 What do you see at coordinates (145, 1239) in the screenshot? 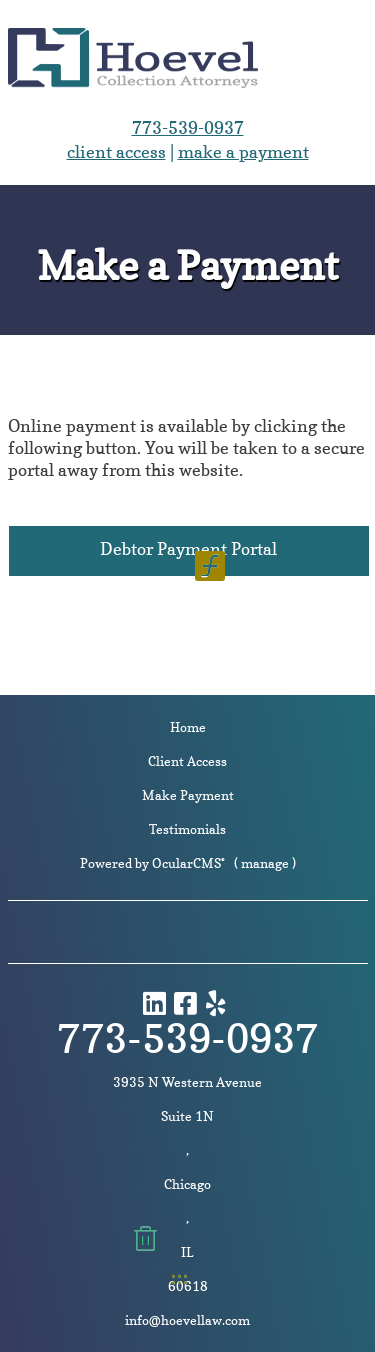
I see `delete this item` at bounding box center [145, 1239].